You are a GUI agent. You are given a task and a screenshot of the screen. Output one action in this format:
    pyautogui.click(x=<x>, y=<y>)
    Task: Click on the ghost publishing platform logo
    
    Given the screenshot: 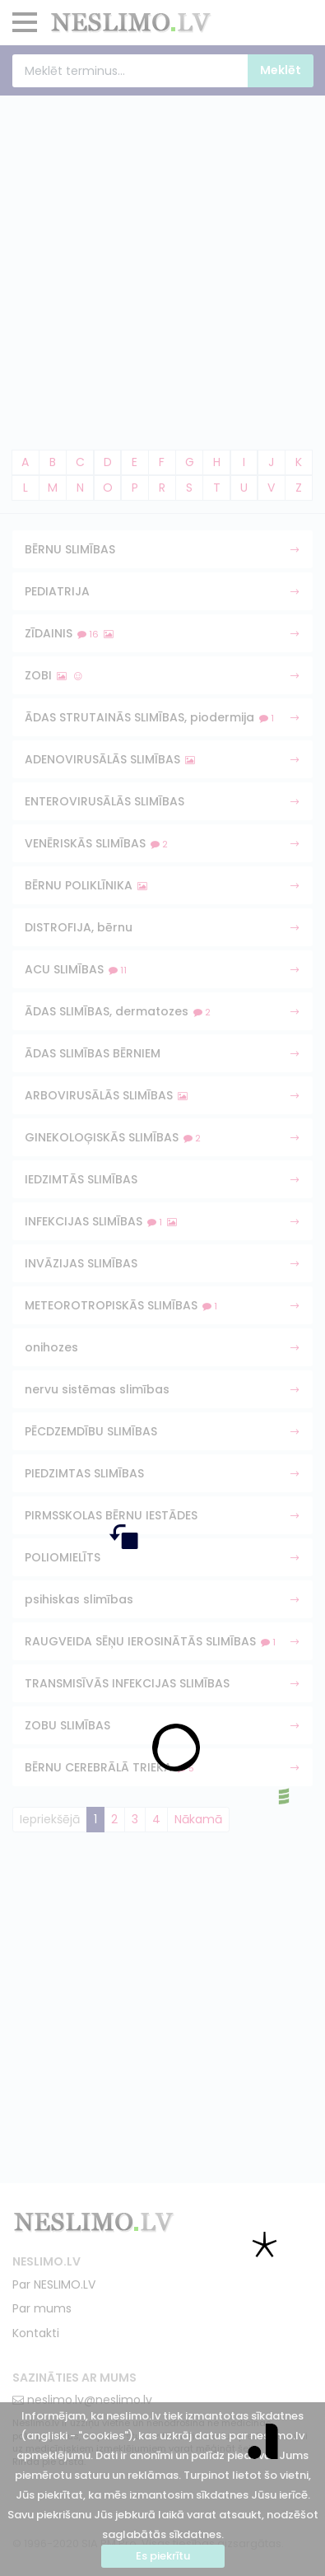 What is the action you would take?
    pyautogui.click(x=176, y=1748)
    